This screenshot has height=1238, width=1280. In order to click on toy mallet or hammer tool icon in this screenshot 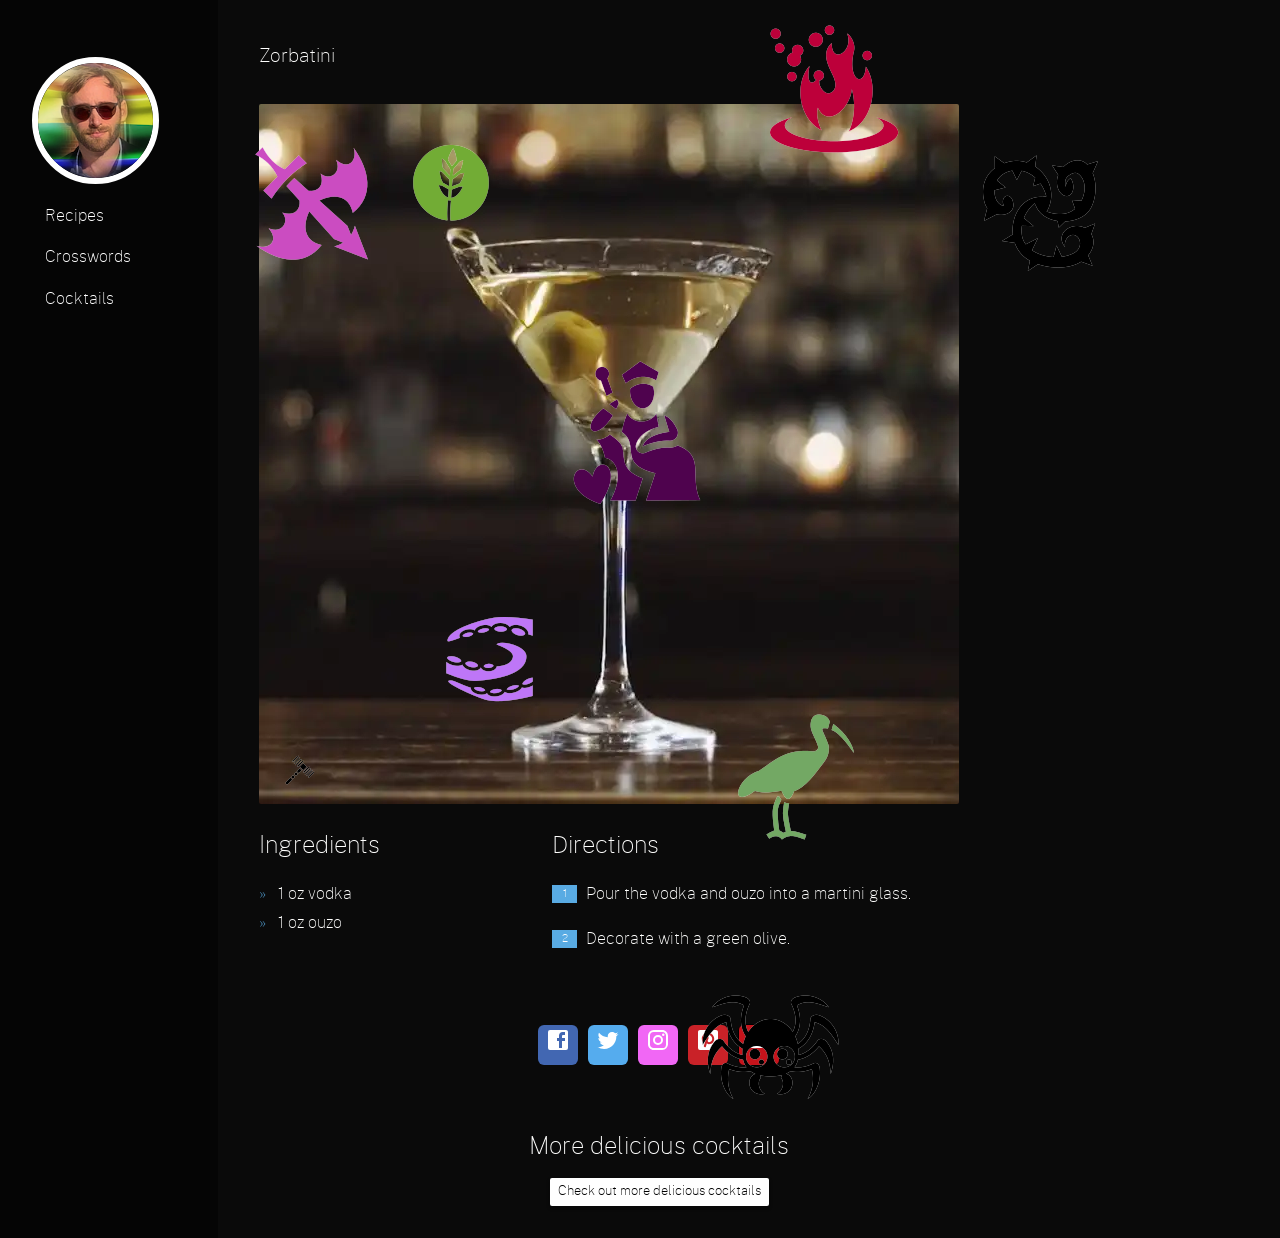, I will do `click(300, 770)`.